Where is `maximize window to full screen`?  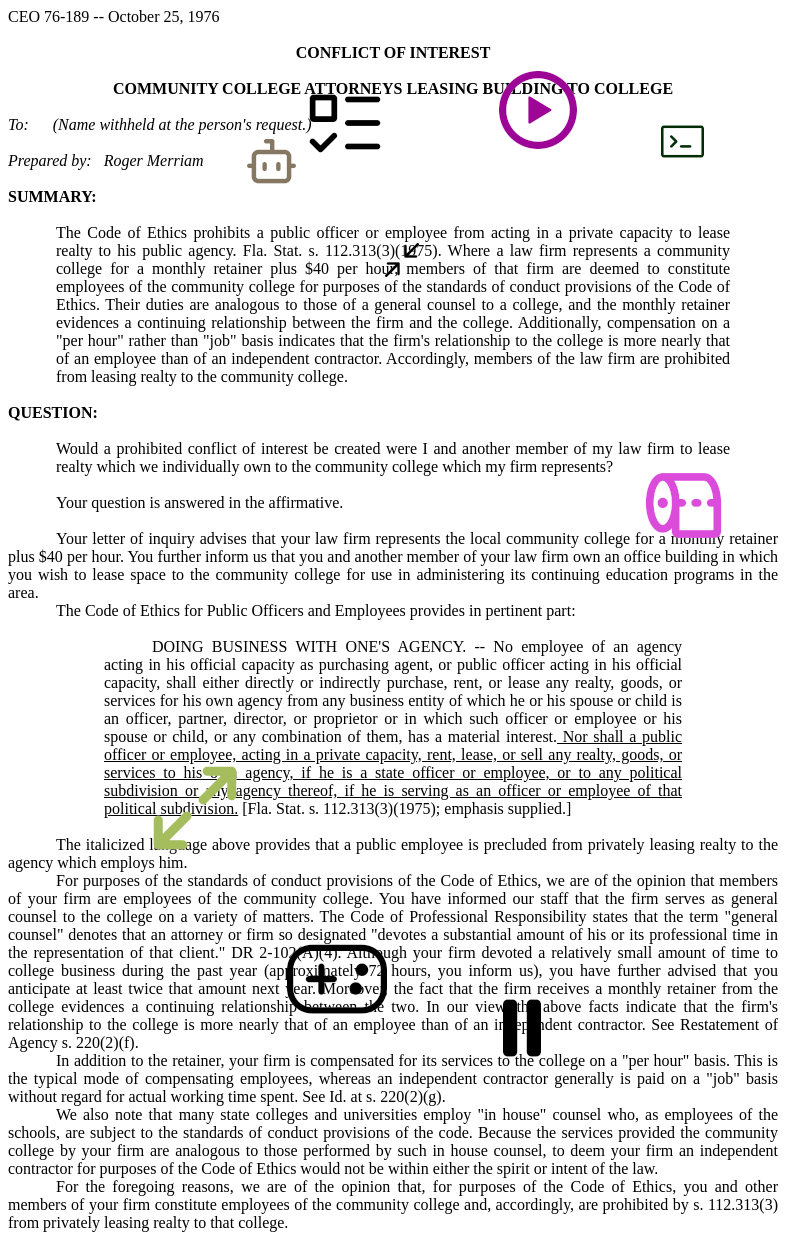
maximize window to full screen is located at coordinates (195, 808).